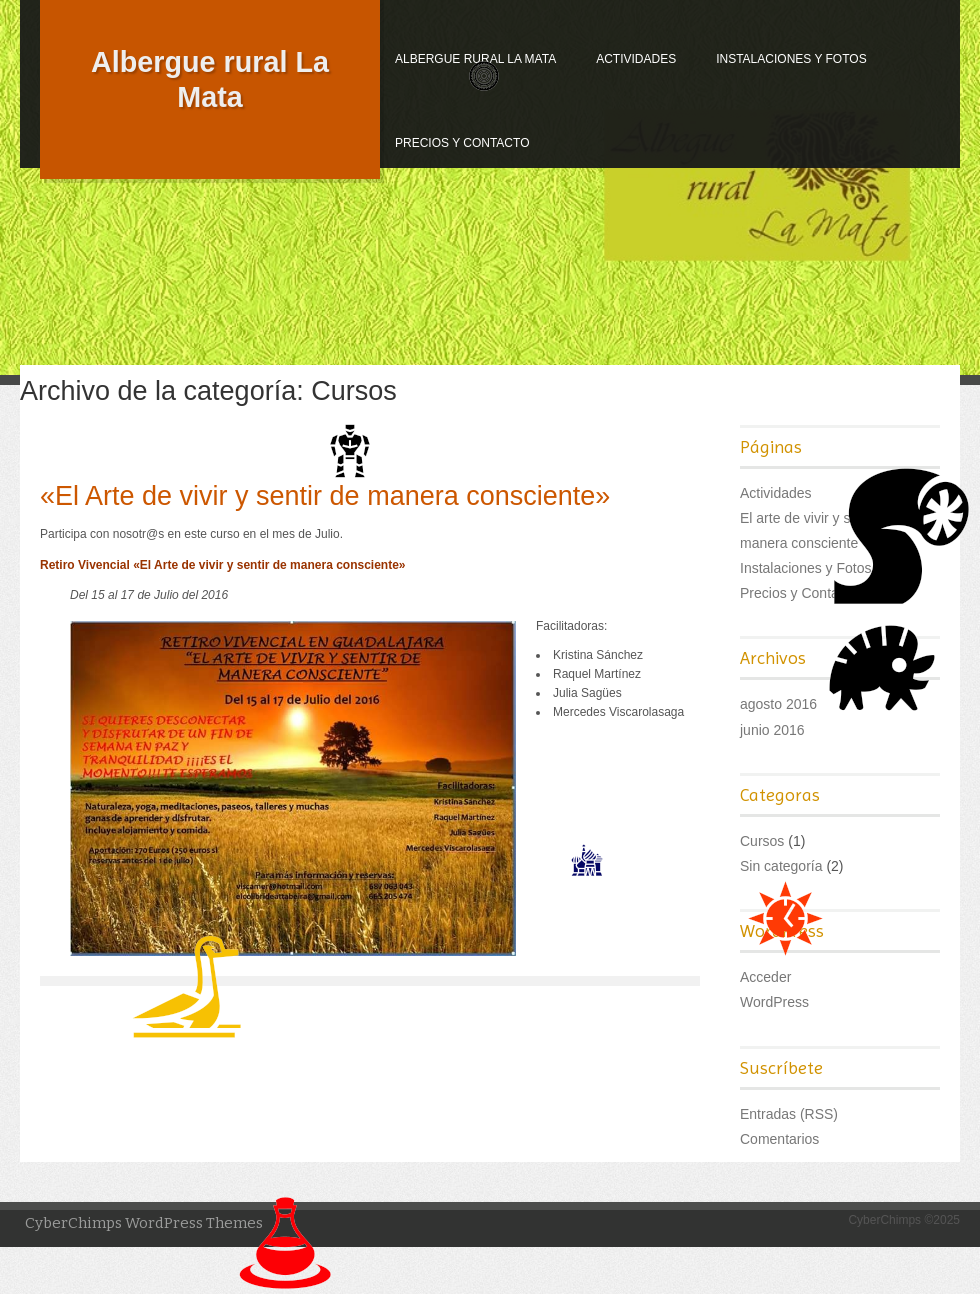  Describe the element at coordinates (587, 860) in the screenshot. I see `indicates a Moscow or Russia-related destination` at that location.